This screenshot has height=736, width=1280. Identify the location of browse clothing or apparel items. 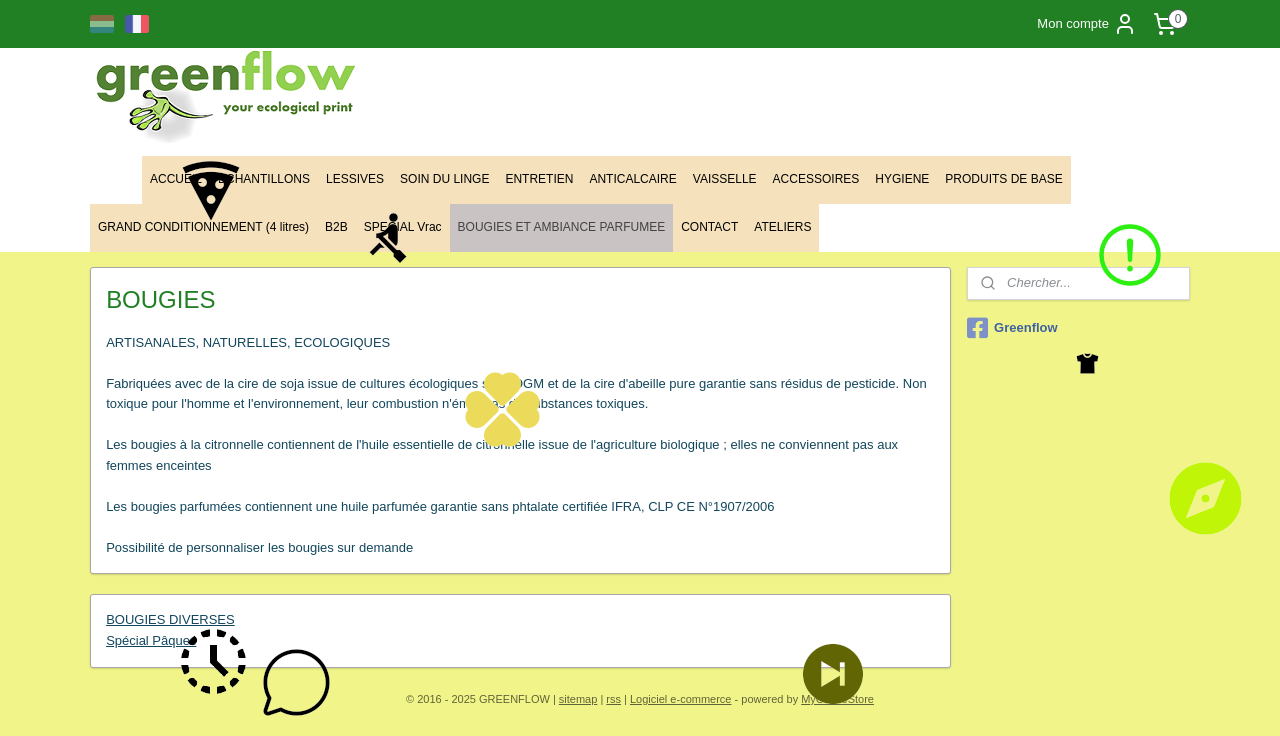
(1087, 363).